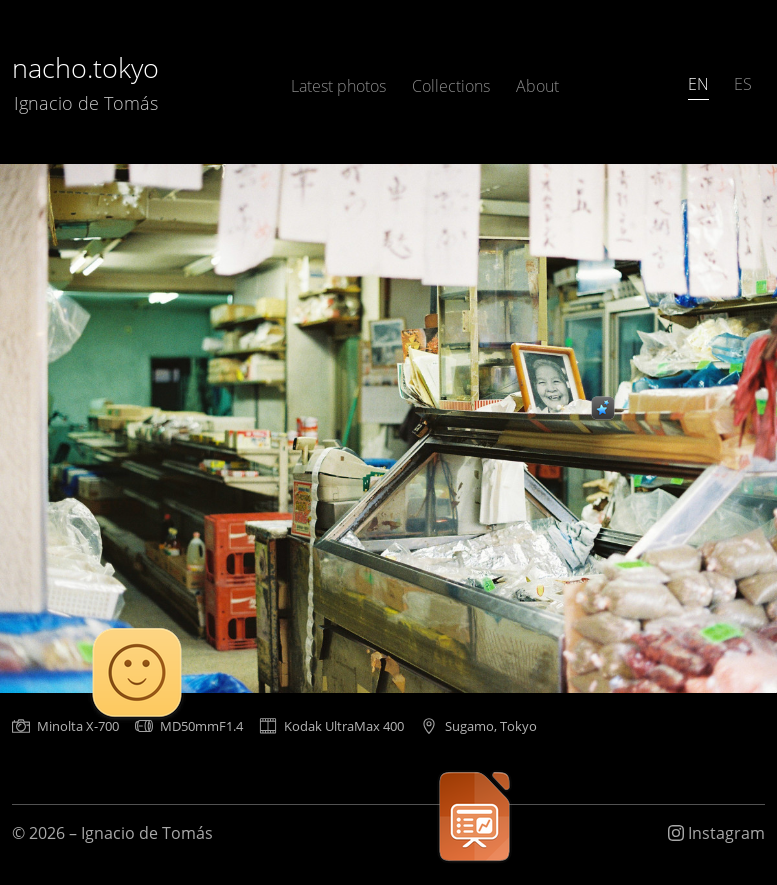 The height and width of the screenshot is (885, 777). Describe the element at coordinates (137, 674) in the screenshot. I see `customize emoji and emoticon preferences` at that location.